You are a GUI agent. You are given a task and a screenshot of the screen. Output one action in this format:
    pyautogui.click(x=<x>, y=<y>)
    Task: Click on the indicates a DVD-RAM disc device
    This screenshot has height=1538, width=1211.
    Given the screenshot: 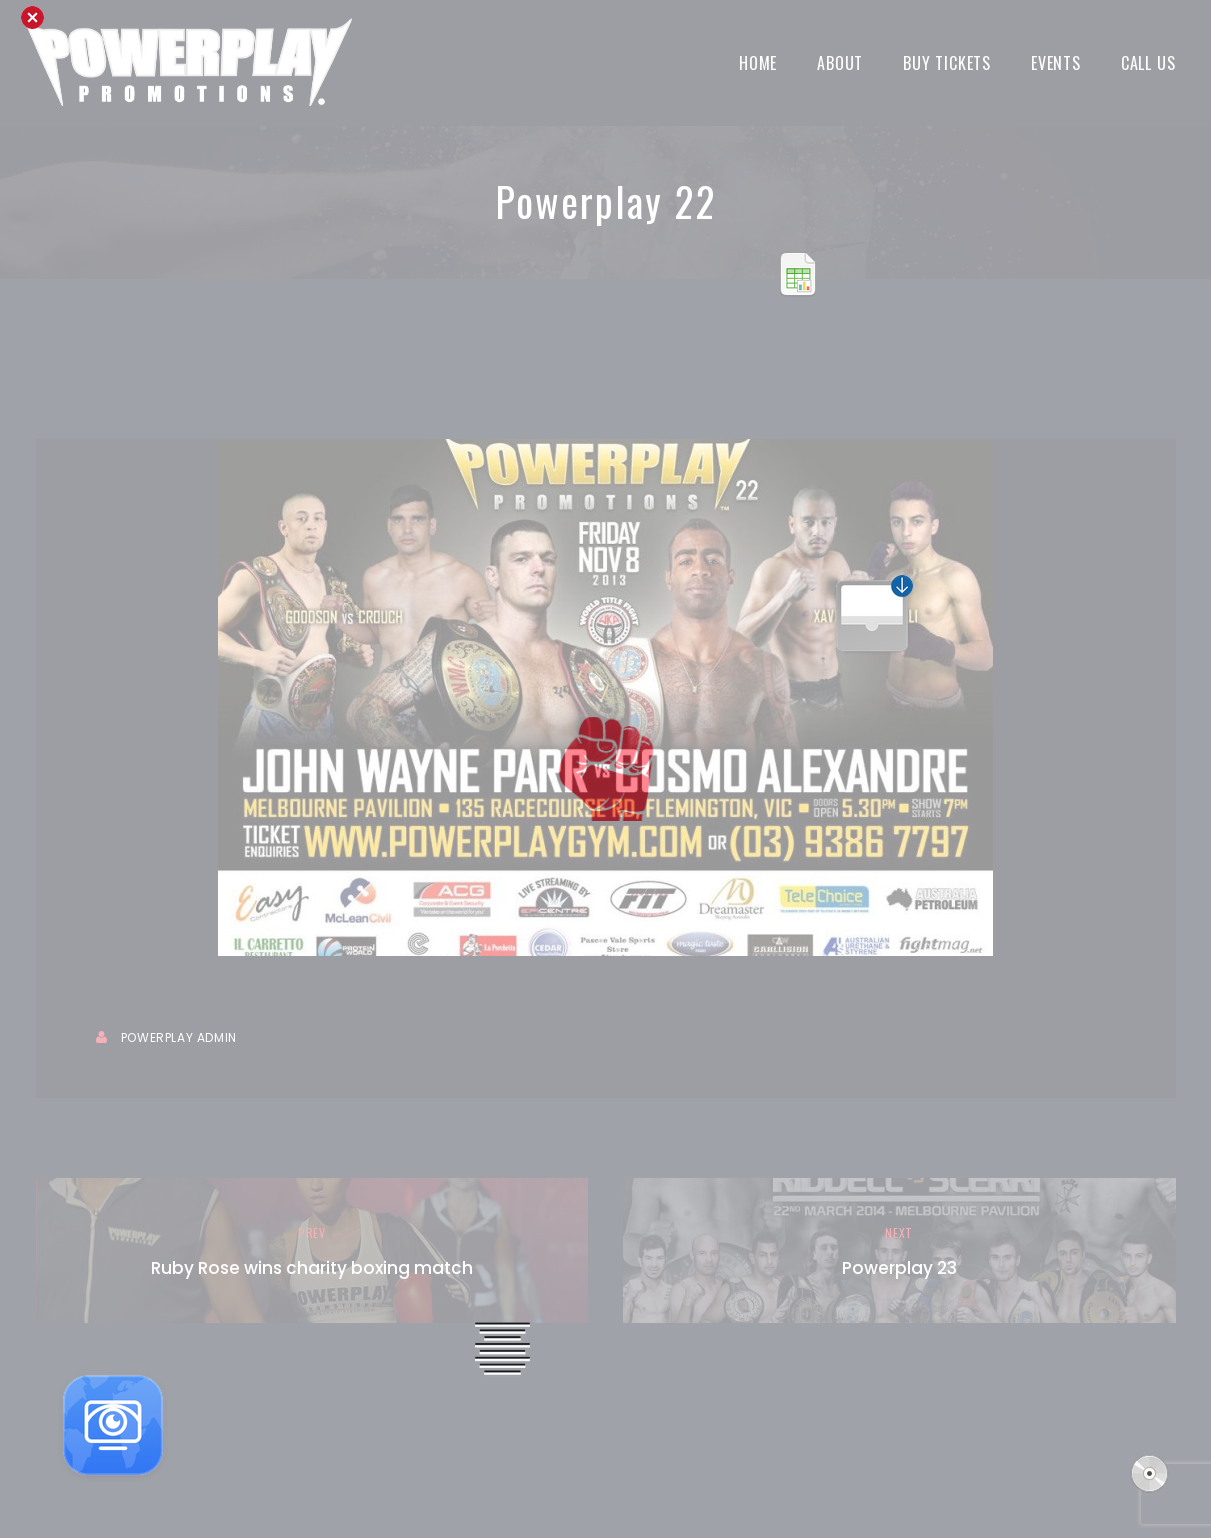 What is the action you would take?
    pyautogui.click(x=1149, y=1473)
    